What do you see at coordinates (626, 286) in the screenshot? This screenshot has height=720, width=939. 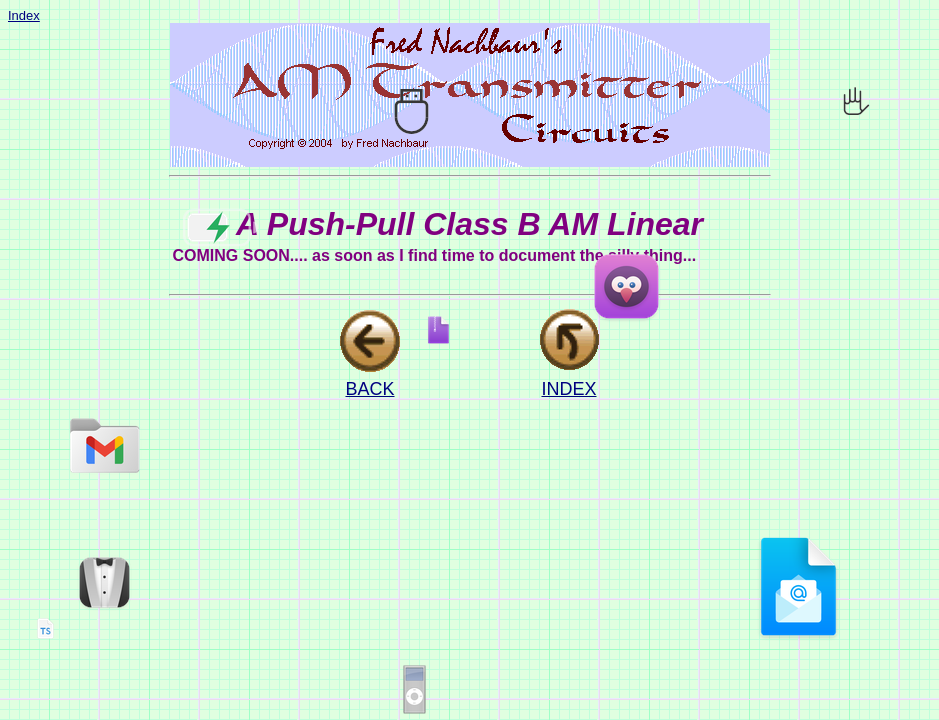 I see `open cawbird twitter client` at bounding box center [626, 286].